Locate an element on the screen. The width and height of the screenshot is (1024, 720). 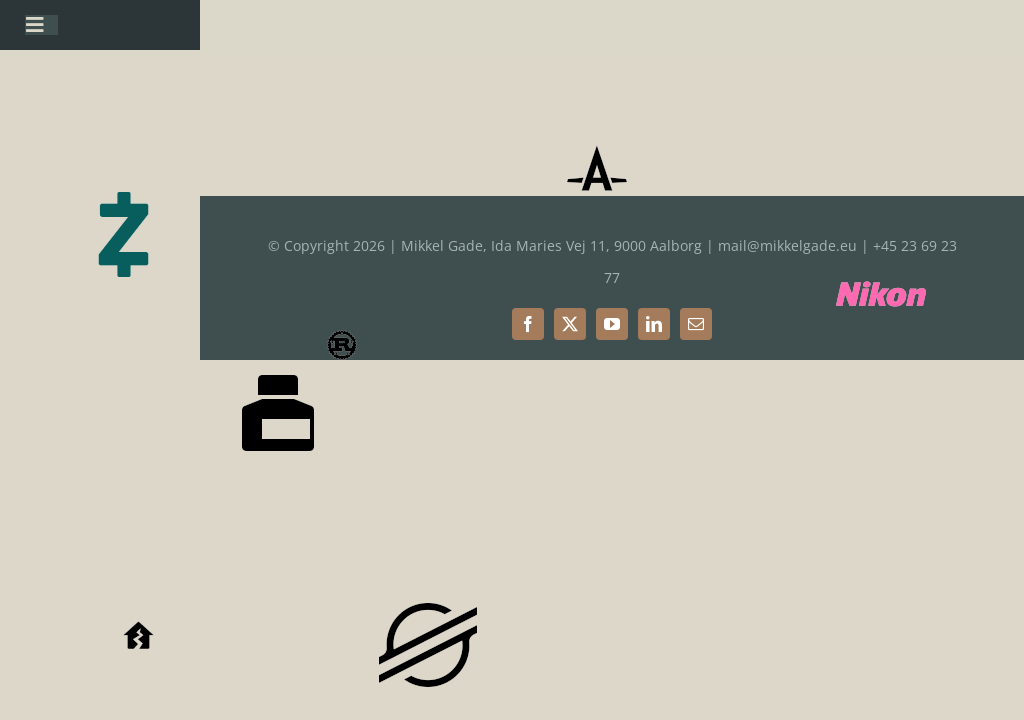
access drawing or illustration tools is located at coordinates (278, 411).